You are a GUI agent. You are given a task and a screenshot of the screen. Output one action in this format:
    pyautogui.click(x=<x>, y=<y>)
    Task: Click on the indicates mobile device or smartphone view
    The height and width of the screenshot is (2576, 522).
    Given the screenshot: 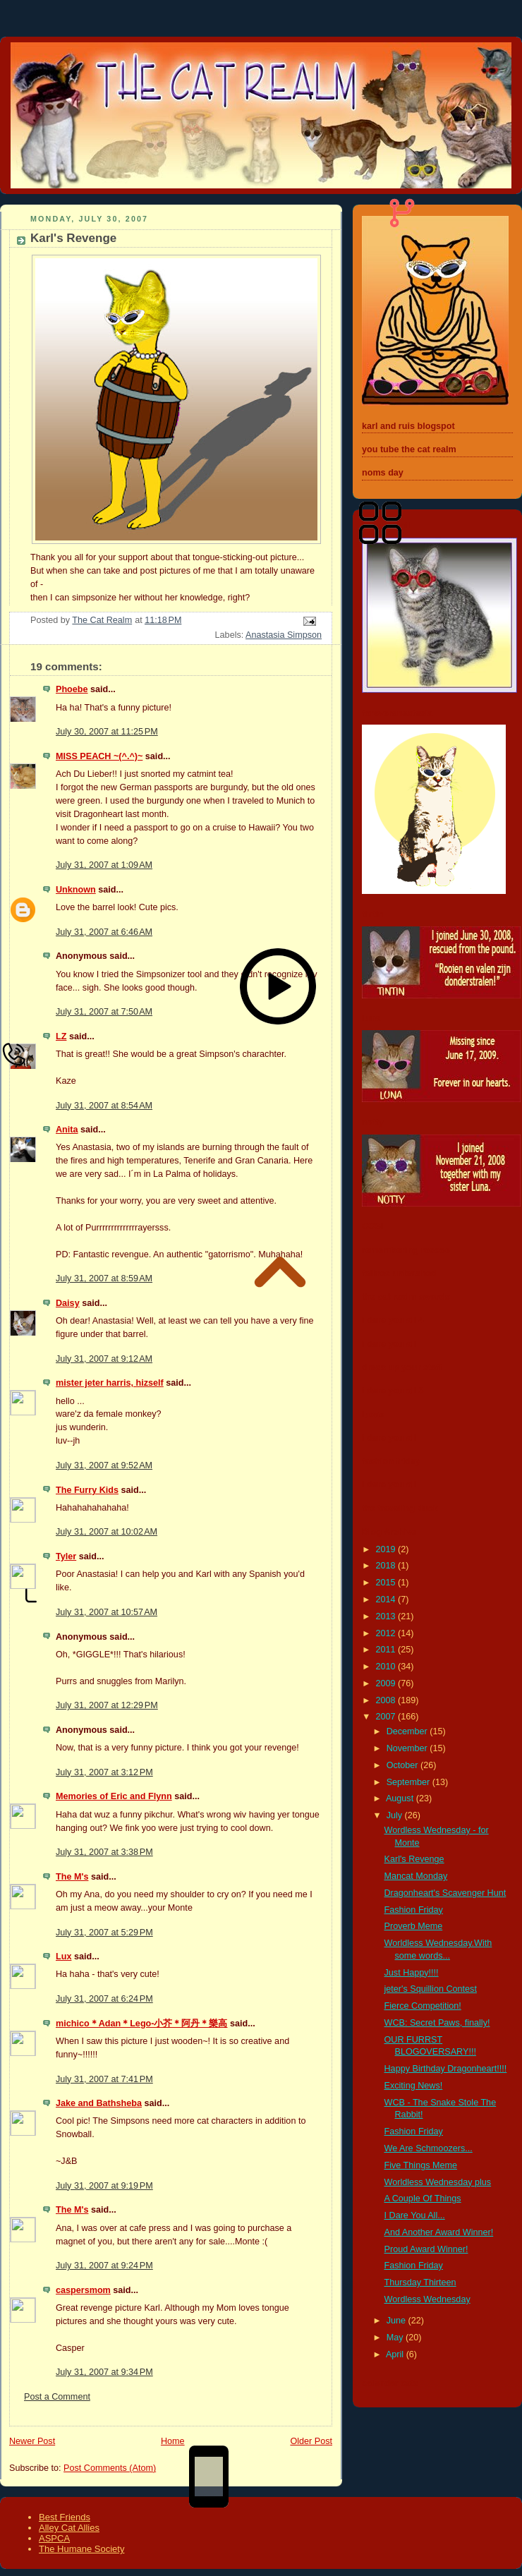 What is the action you would take?
    pyautogui.click(x=209, y=2477)
    